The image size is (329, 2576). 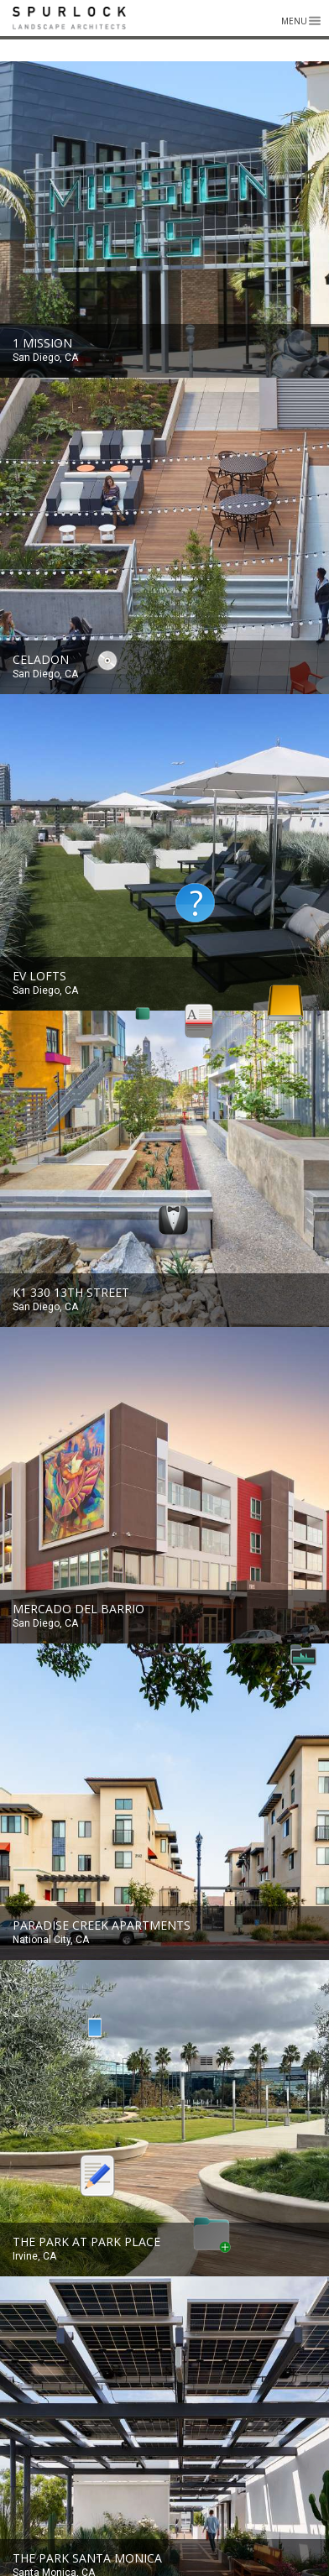 I want to click on create a new folder, so click(x=212, y=2234).